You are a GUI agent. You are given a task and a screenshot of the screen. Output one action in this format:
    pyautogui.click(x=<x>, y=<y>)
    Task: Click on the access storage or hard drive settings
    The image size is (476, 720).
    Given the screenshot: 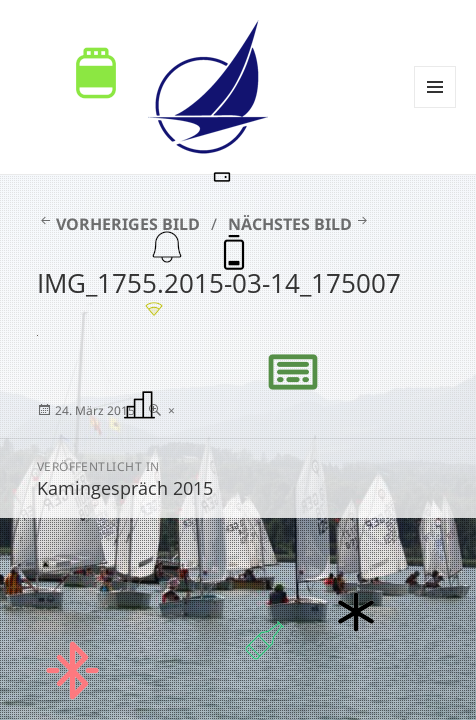 What is the action you would take?
    pyautogui.click(x=222, y=177)
    